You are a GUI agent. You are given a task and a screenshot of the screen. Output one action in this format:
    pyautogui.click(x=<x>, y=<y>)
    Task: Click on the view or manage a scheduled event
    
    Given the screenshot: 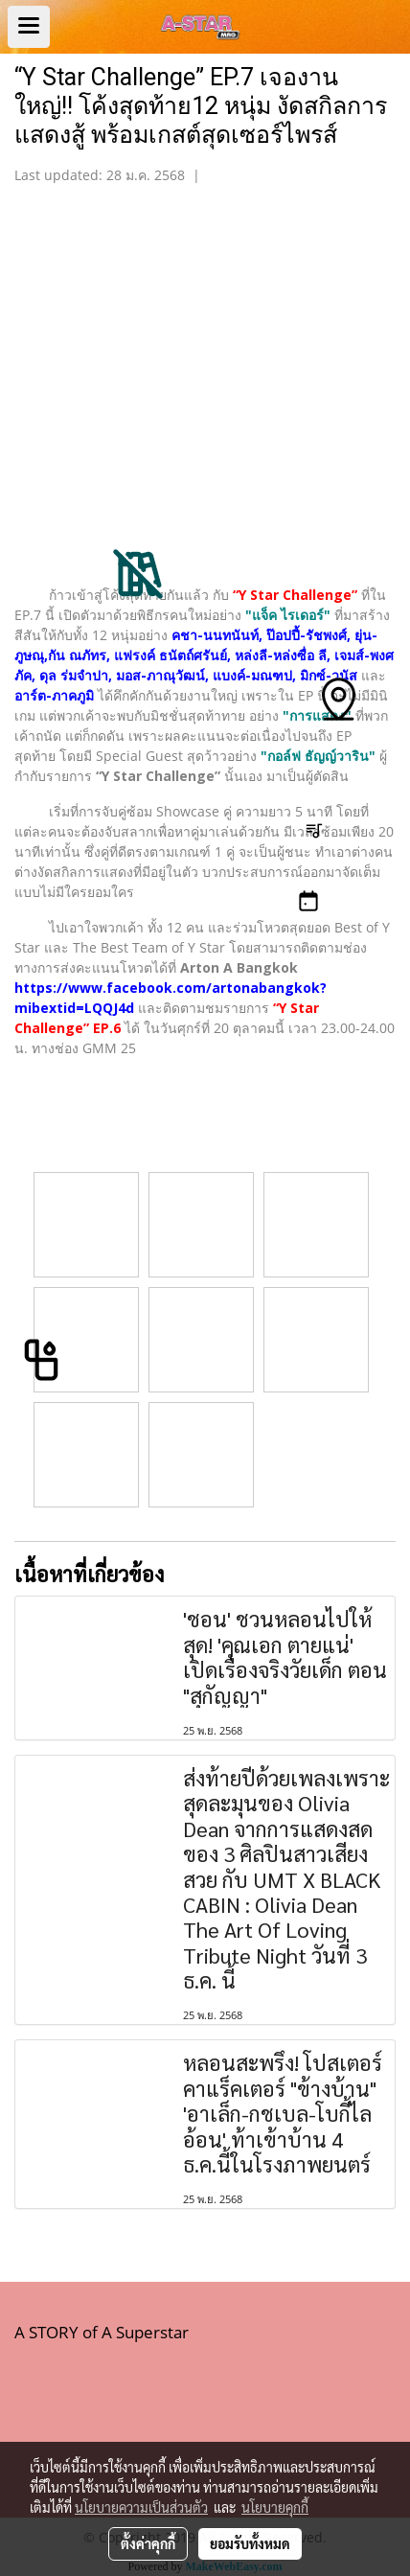 What is the action you would take?
    pyautogui.click(x=308, y=901)
    